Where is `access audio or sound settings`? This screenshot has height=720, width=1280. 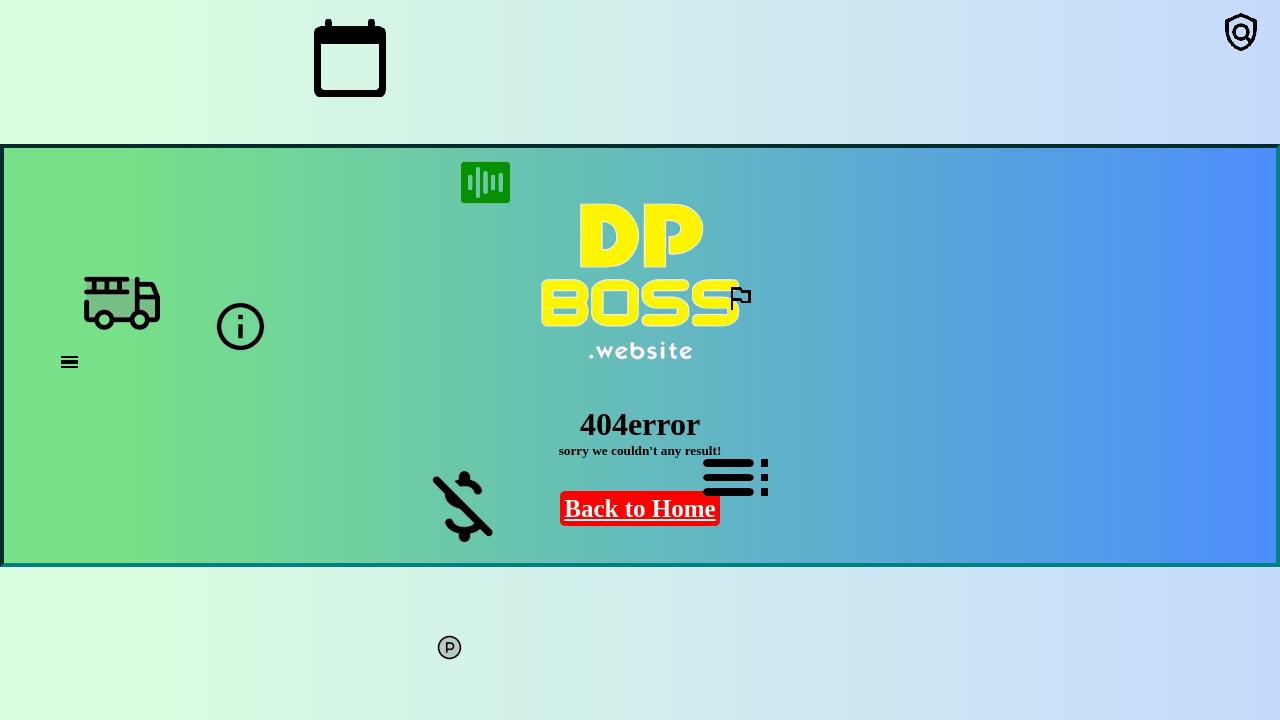 access audio or sound settings is located at coordinates (485, 182).